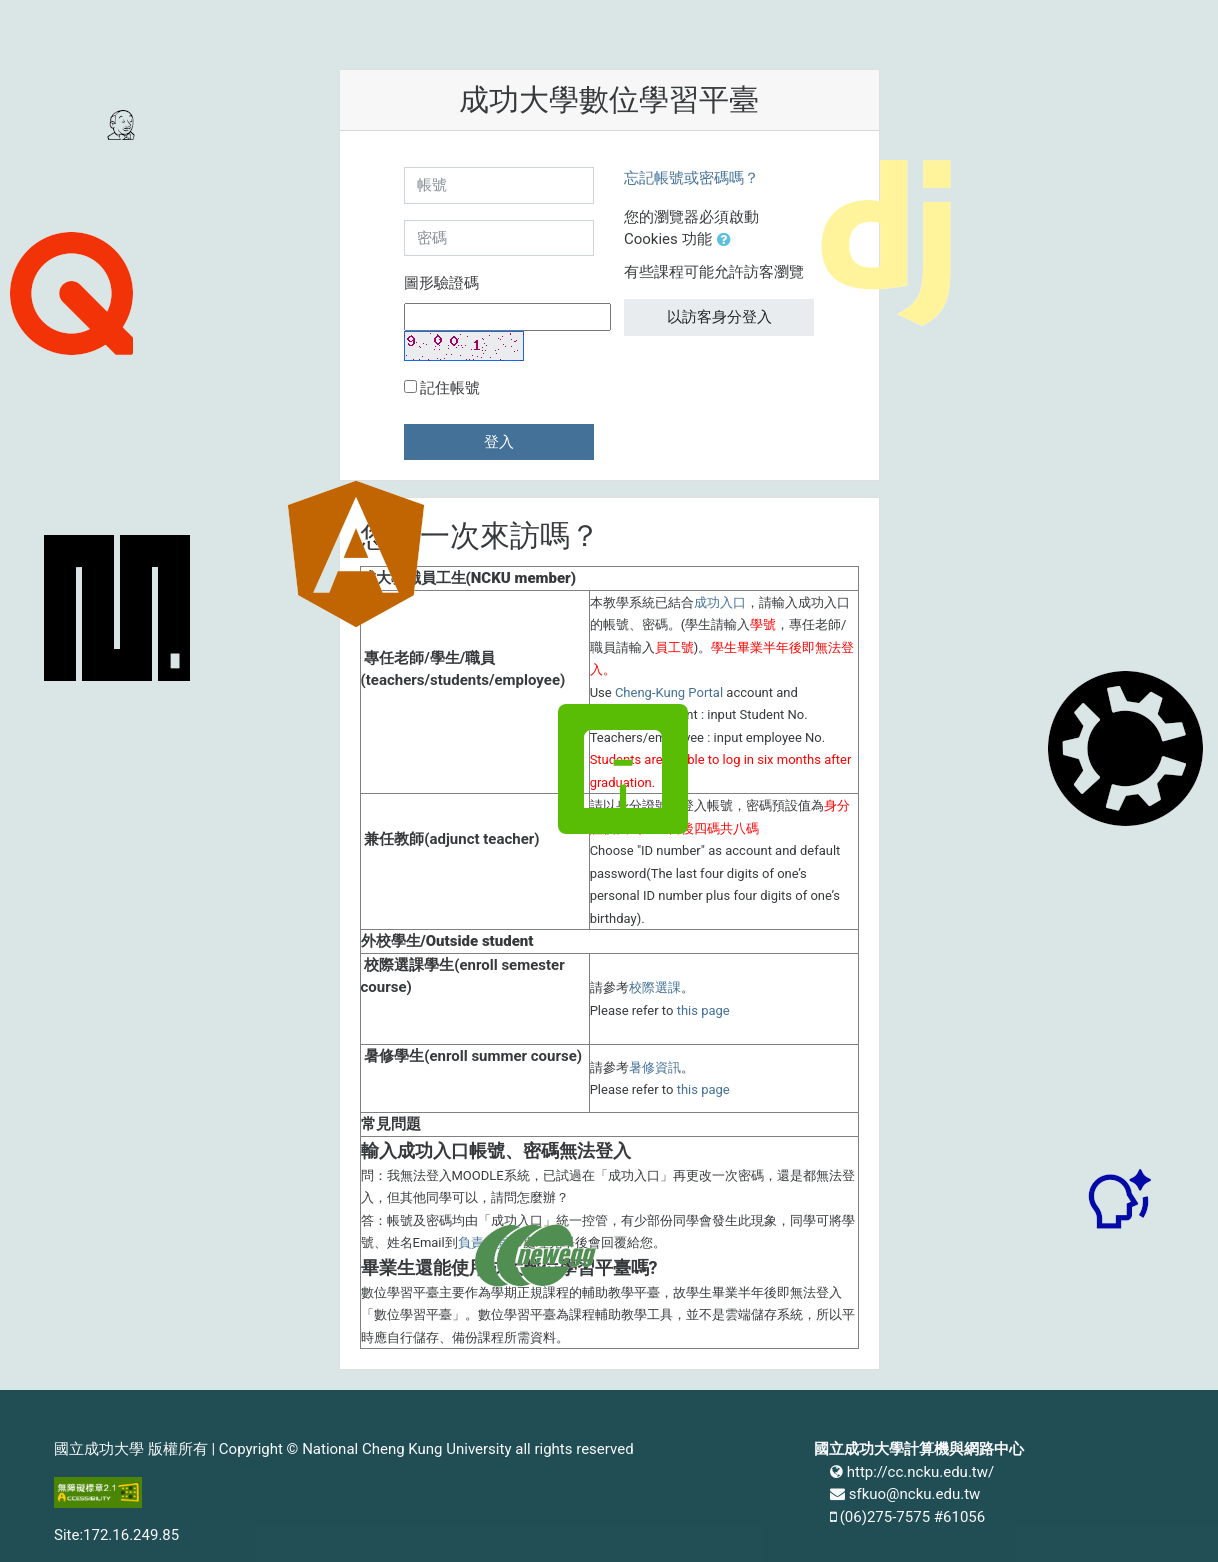 Image resolution: width=1218 pixels, height=1562 pixels. I want to click on visit the newegg online store, so click(535, 1255).